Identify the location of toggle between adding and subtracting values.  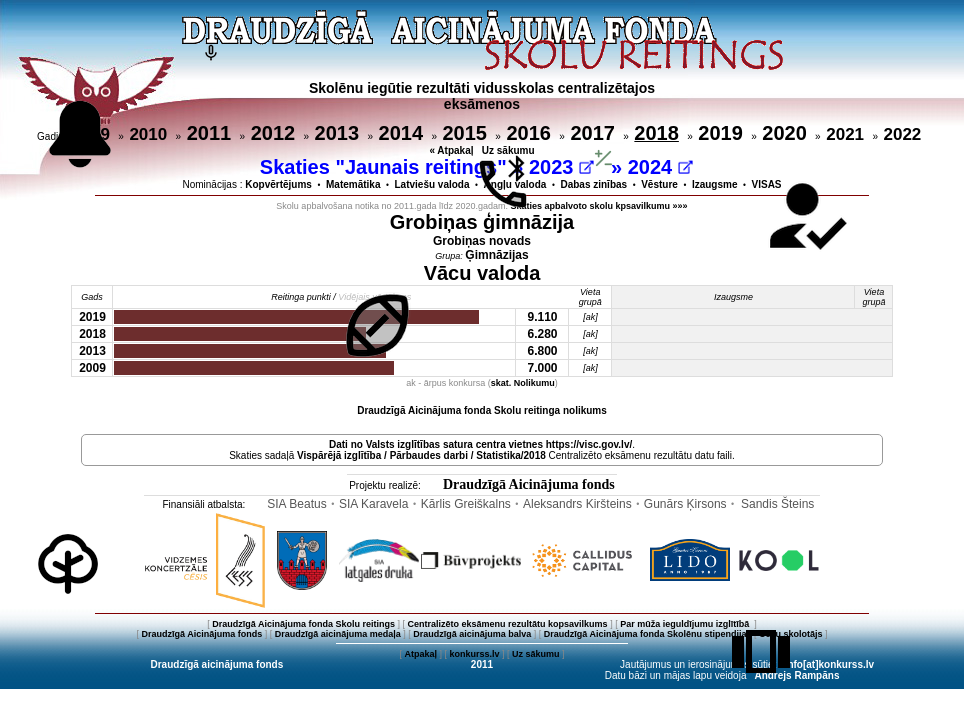
(603, 158).